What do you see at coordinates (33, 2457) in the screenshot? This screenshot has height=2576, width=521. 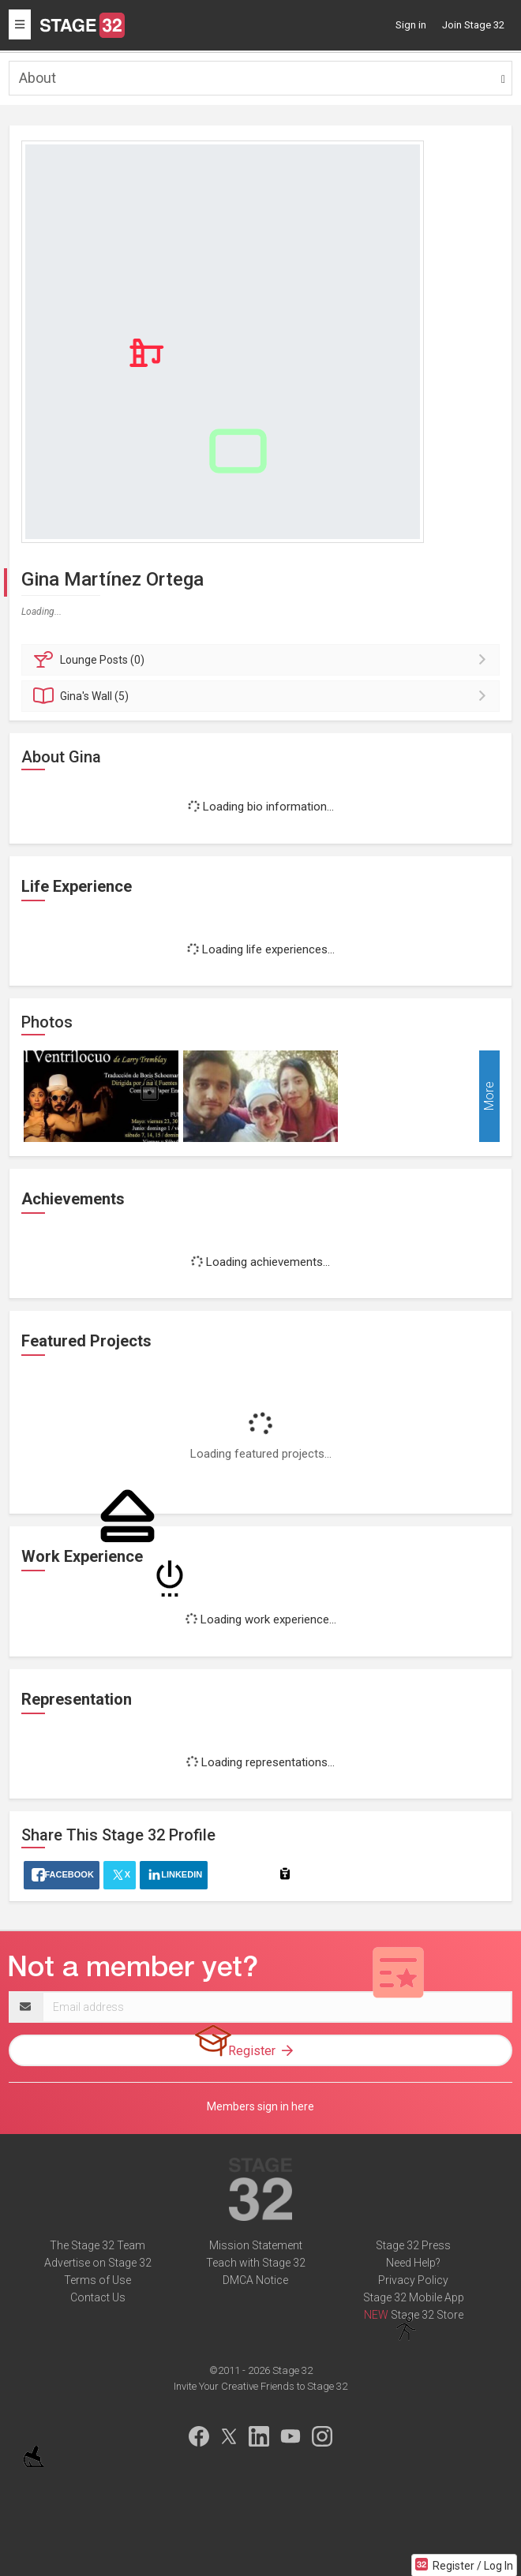 I see `clear or sweep away items` at bounding box center [33, 2457].